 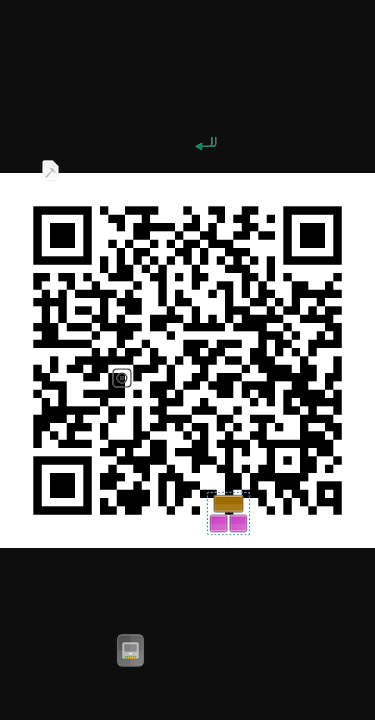 What do you see at coordinates (130, 650) in the screenshot?
I see `nintendo ds rom file` at bounding box center [130, 650].